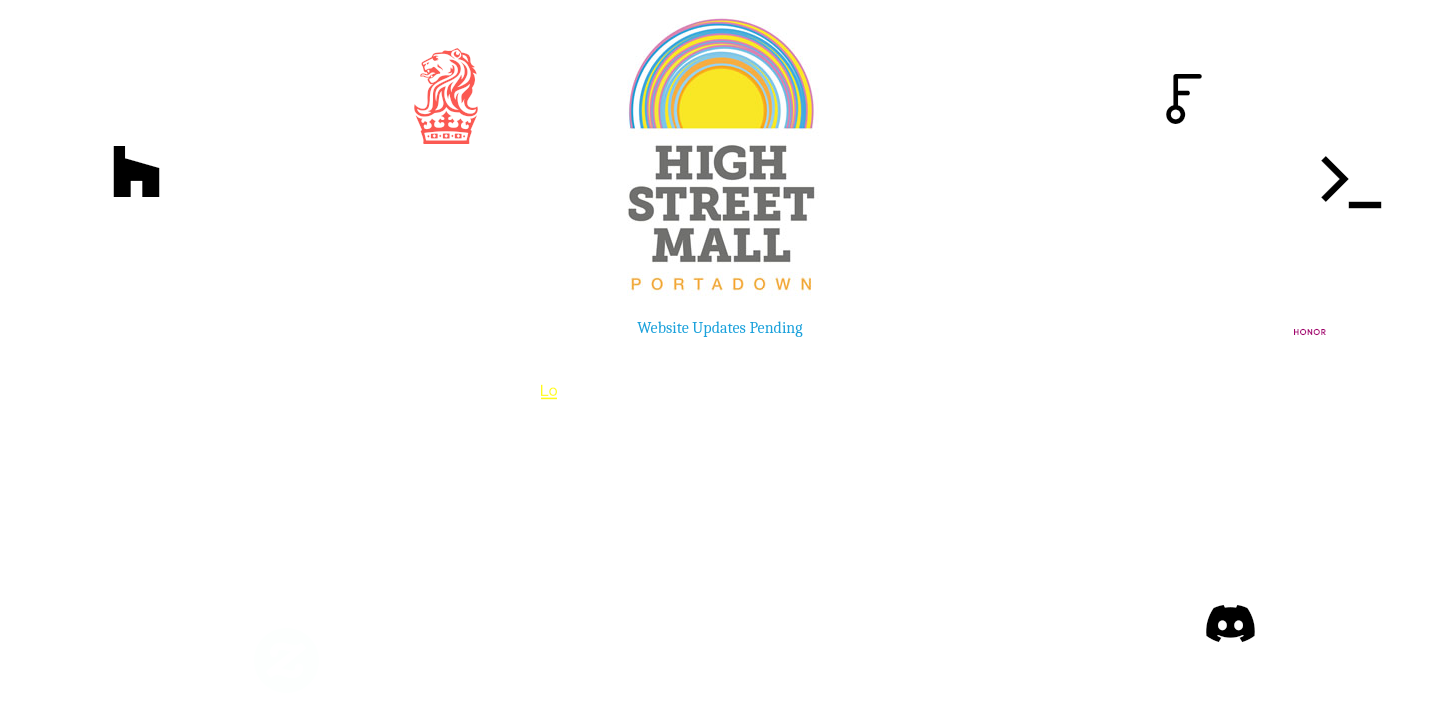 The width and height of the screenshot is (1440, 720). Describe the element at coordinates (549, 392) in the screenshot. I see `lodash javascript library logo` at that location.